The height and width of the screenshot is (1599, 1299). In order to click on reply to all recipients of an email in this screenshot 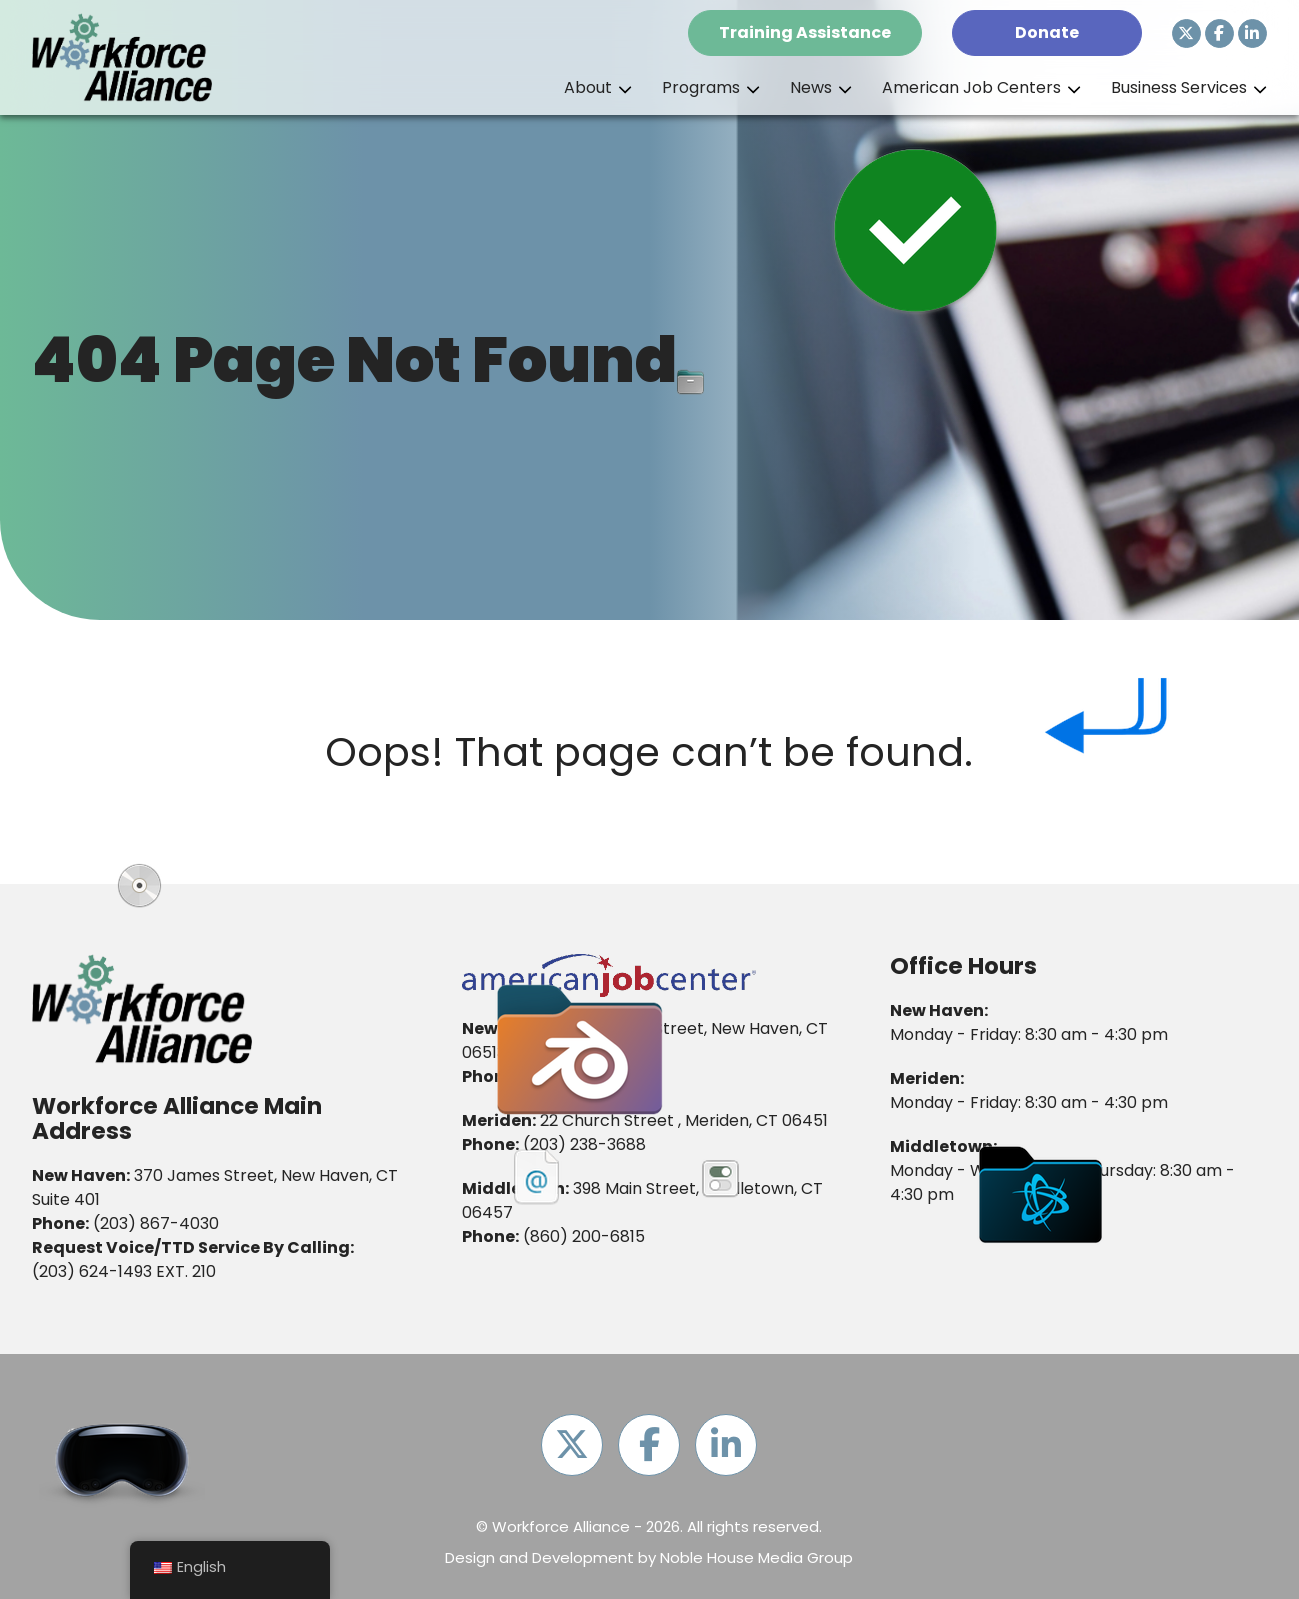, I will do `click(1104, 715)`.